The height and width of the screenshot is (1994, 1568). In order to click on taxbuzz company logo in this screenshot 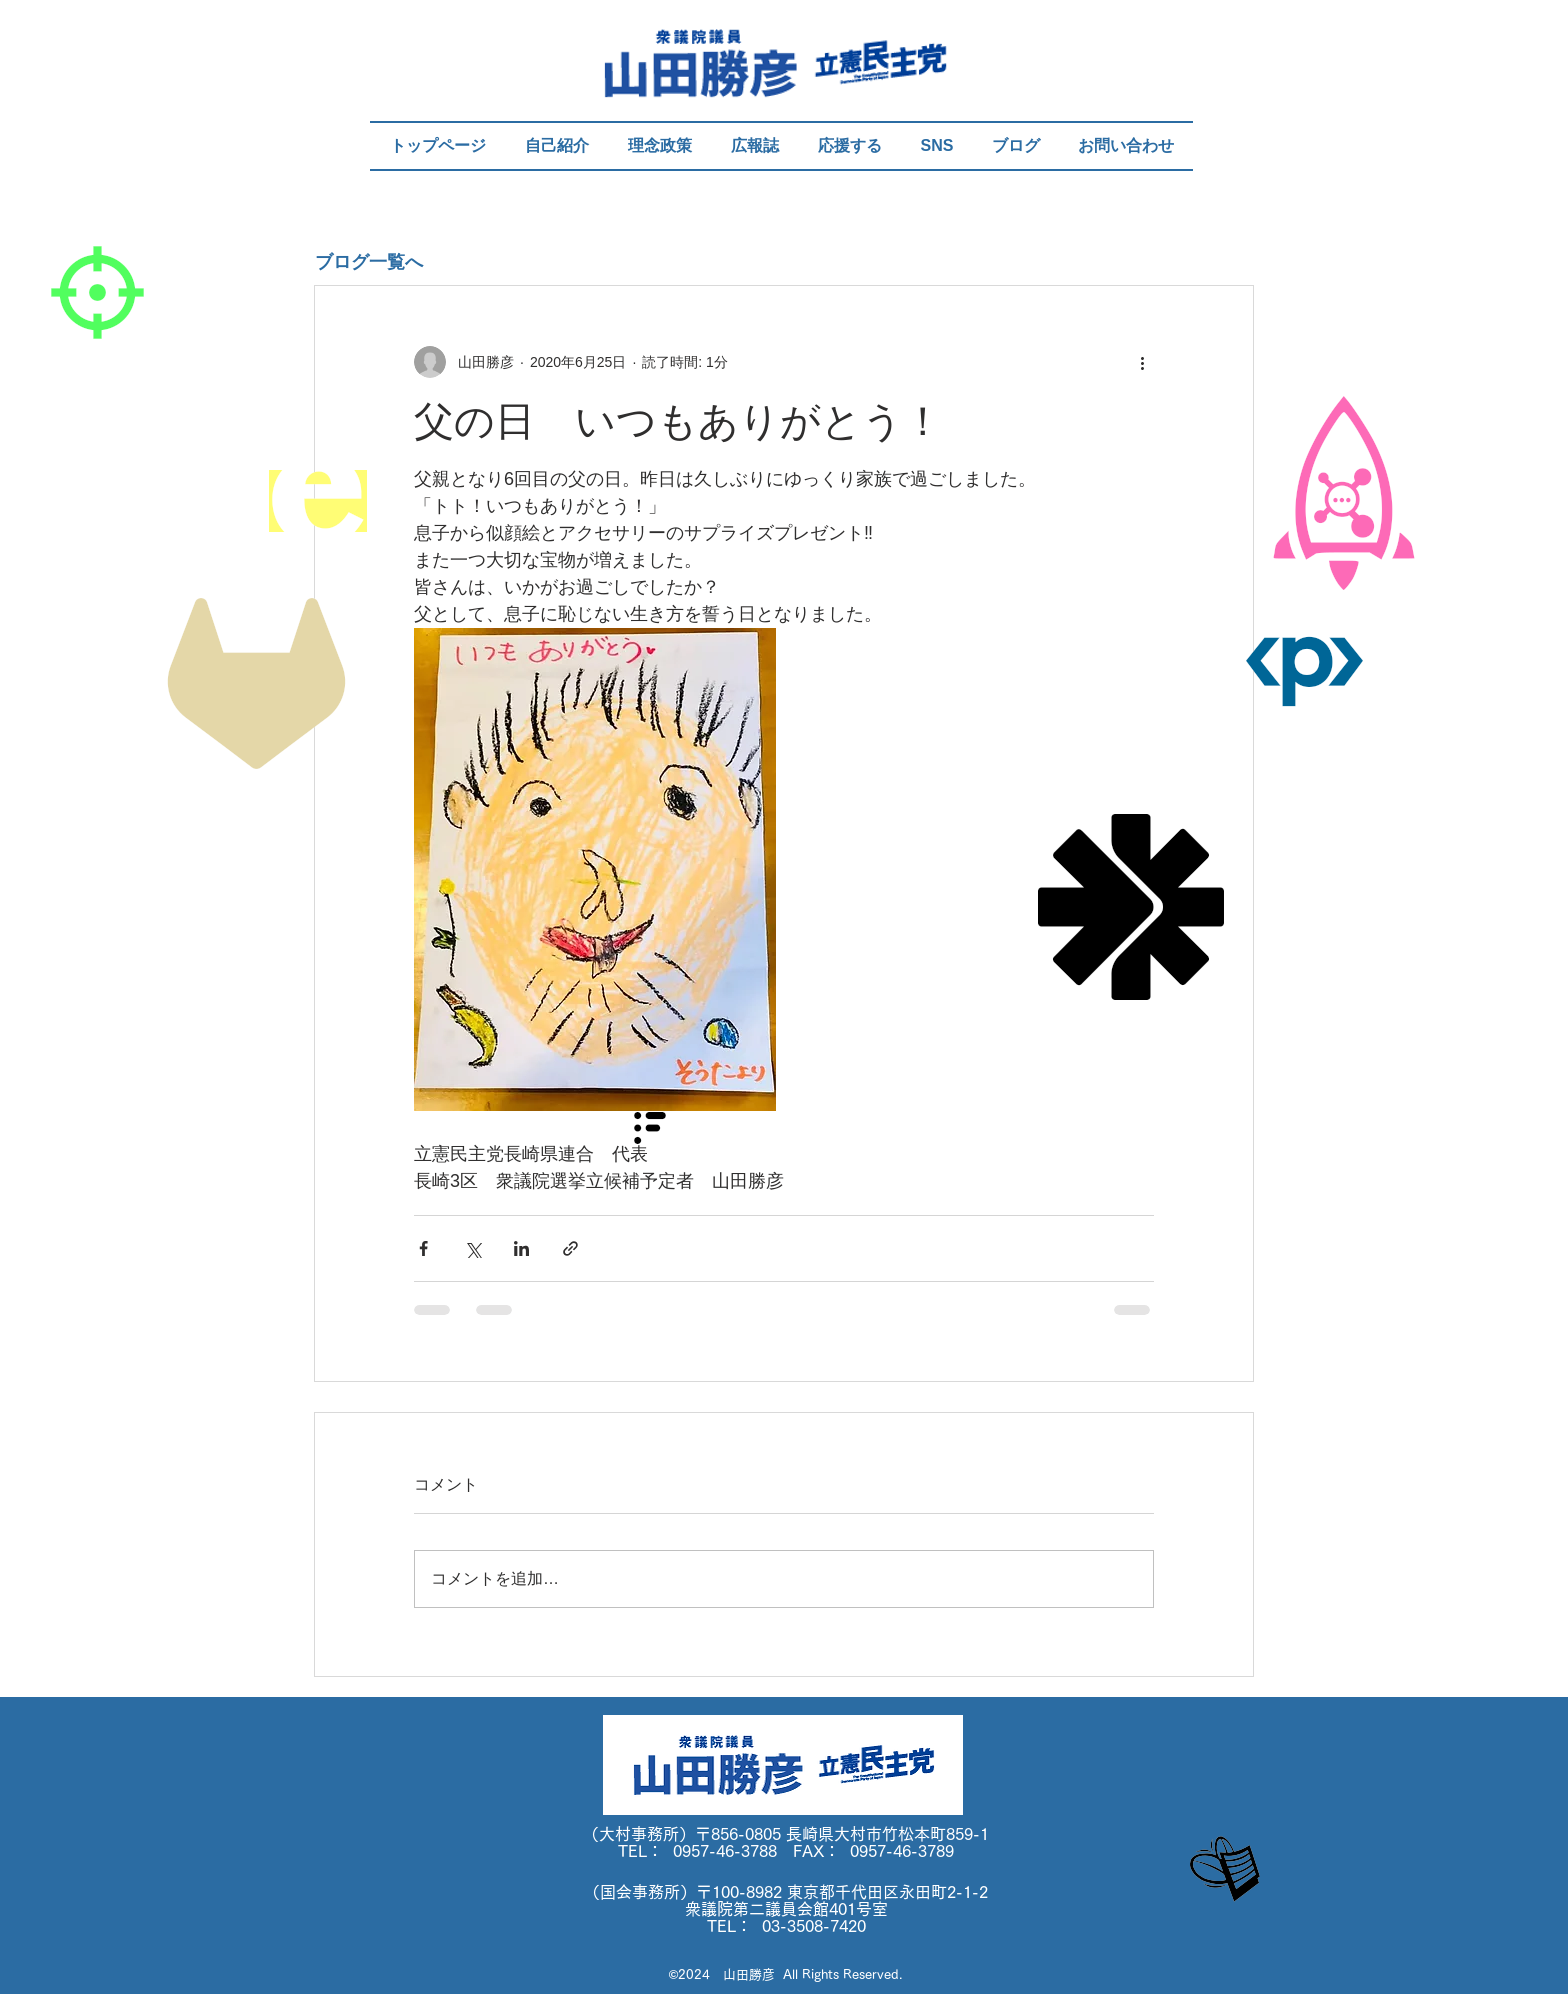, I will do `click(1225, 1869)`.